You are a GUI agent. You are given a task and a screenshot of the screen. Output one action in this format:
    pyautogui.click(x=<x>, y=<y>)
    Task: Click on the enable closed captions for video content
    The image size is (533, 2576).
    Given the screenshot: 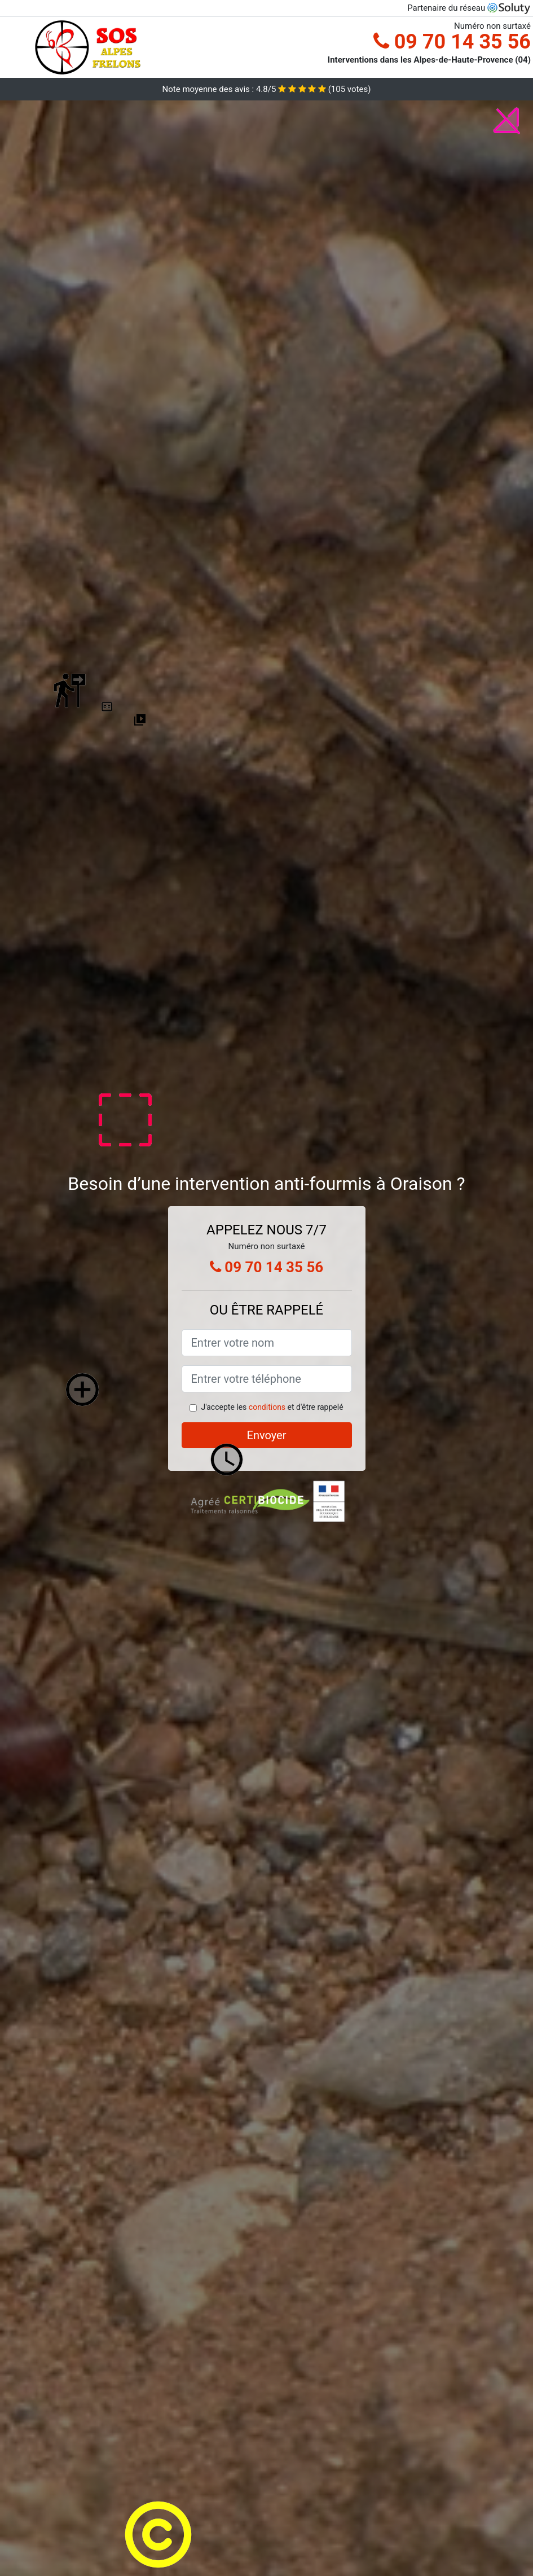 What is the action you would take?
    pyautogui.click(x=107, y=706)
    